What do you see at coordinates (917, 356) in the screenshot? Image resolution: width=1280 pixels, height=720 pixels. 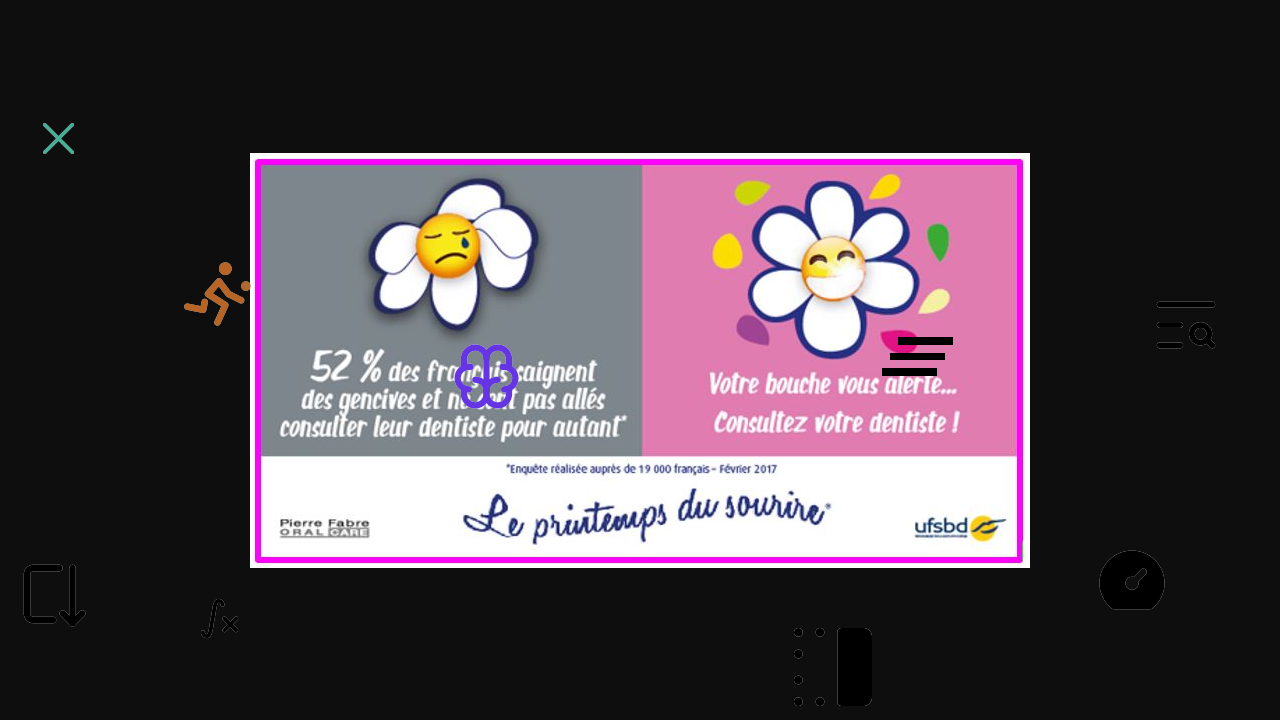 I see `clear all notifications or messages` at bounding box center [917, 356].